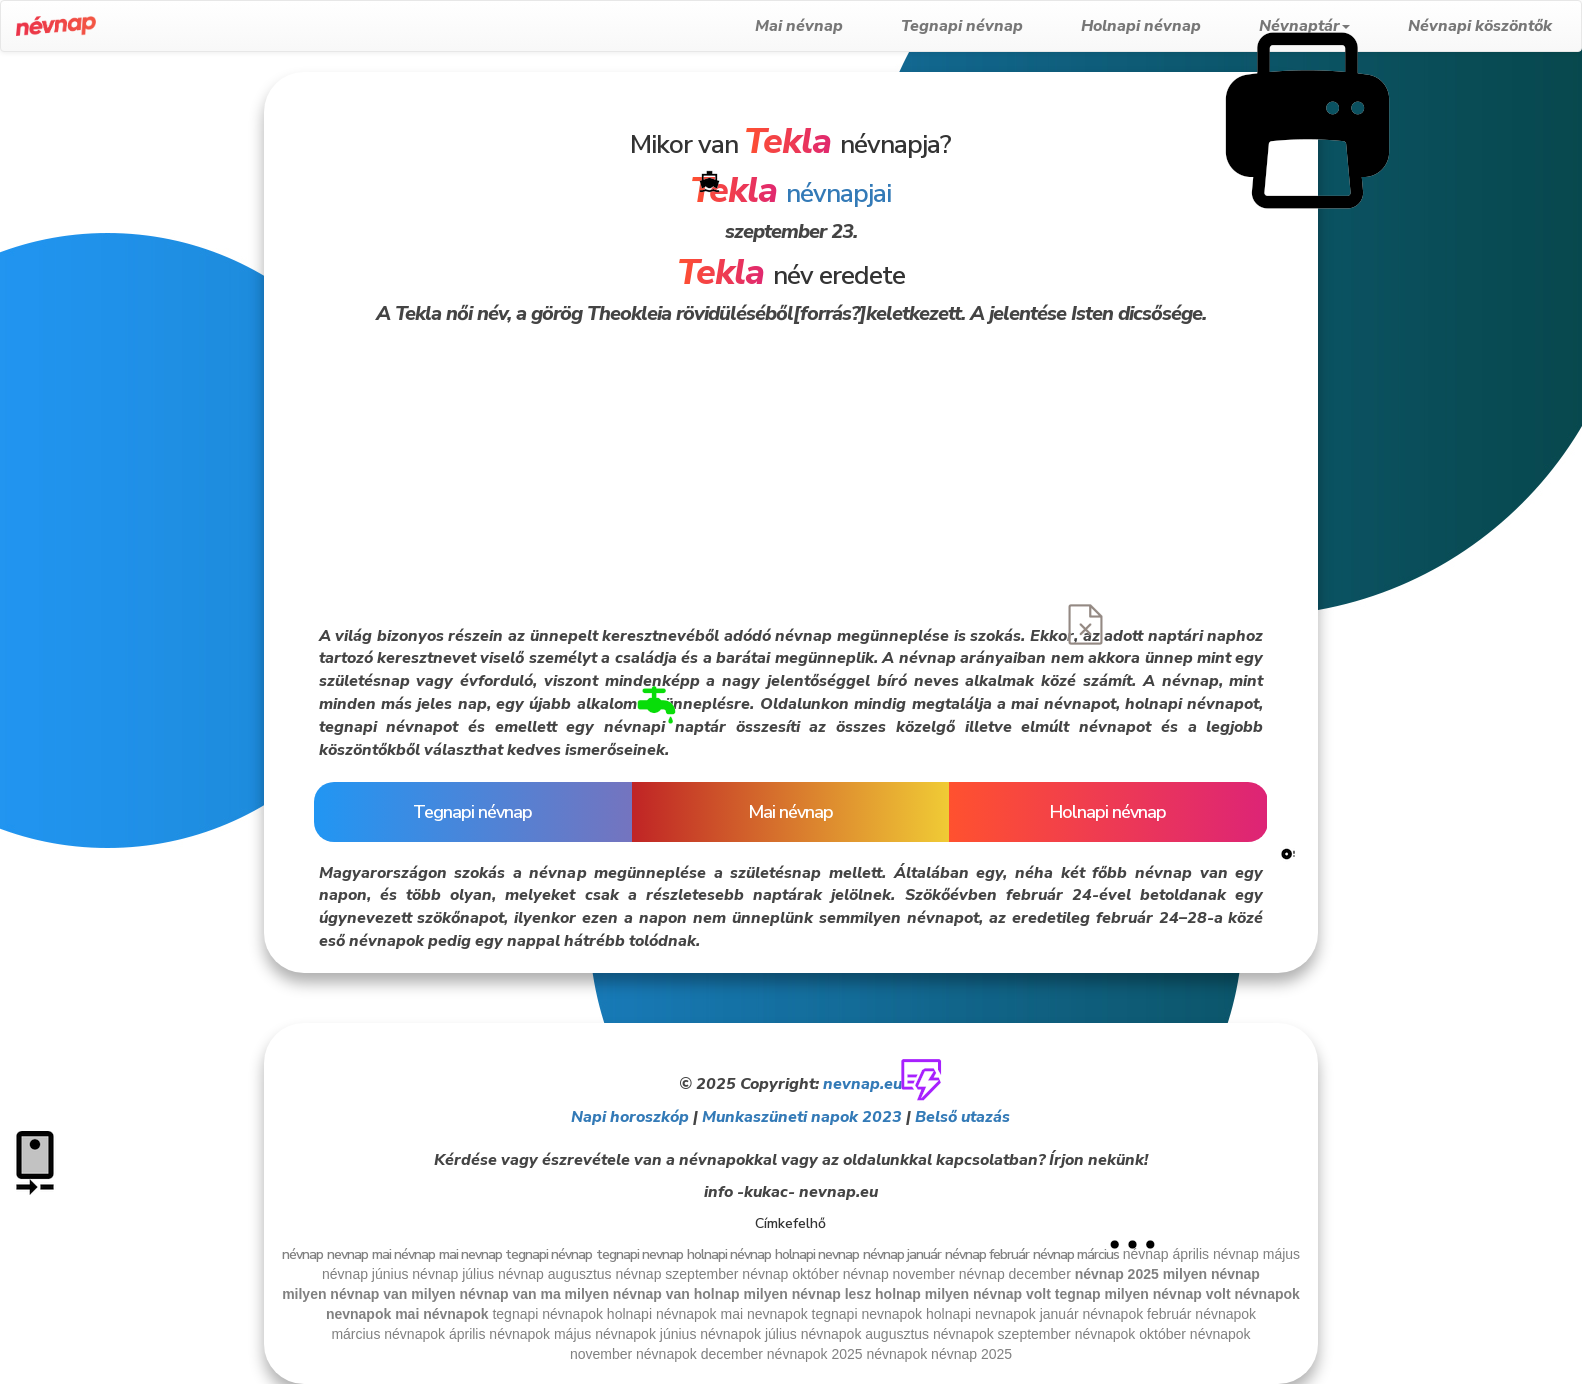 The image size is (1582, 1384). What do you see at coordinates (656, 702) in the screenshot?
I see `access water or plumbing settings` at bounding box center [656, 702].